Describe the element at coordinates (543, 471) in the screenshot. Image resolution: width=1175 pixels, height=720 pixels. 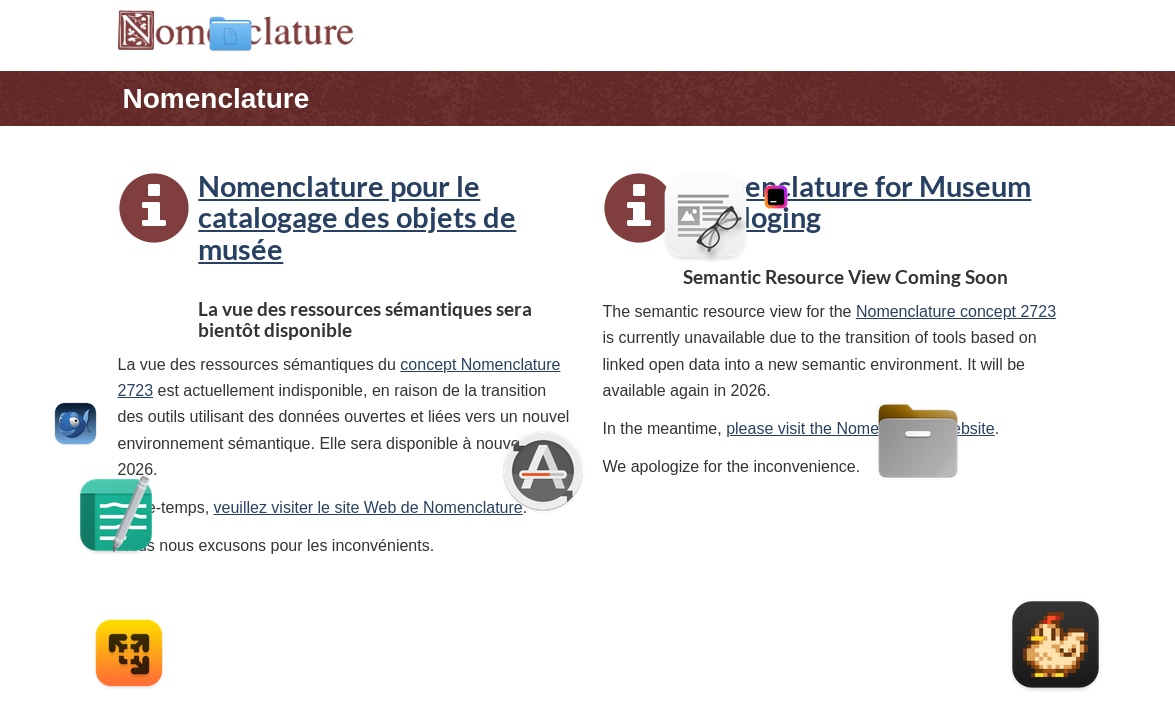
I see `check for available software updates` at that location.